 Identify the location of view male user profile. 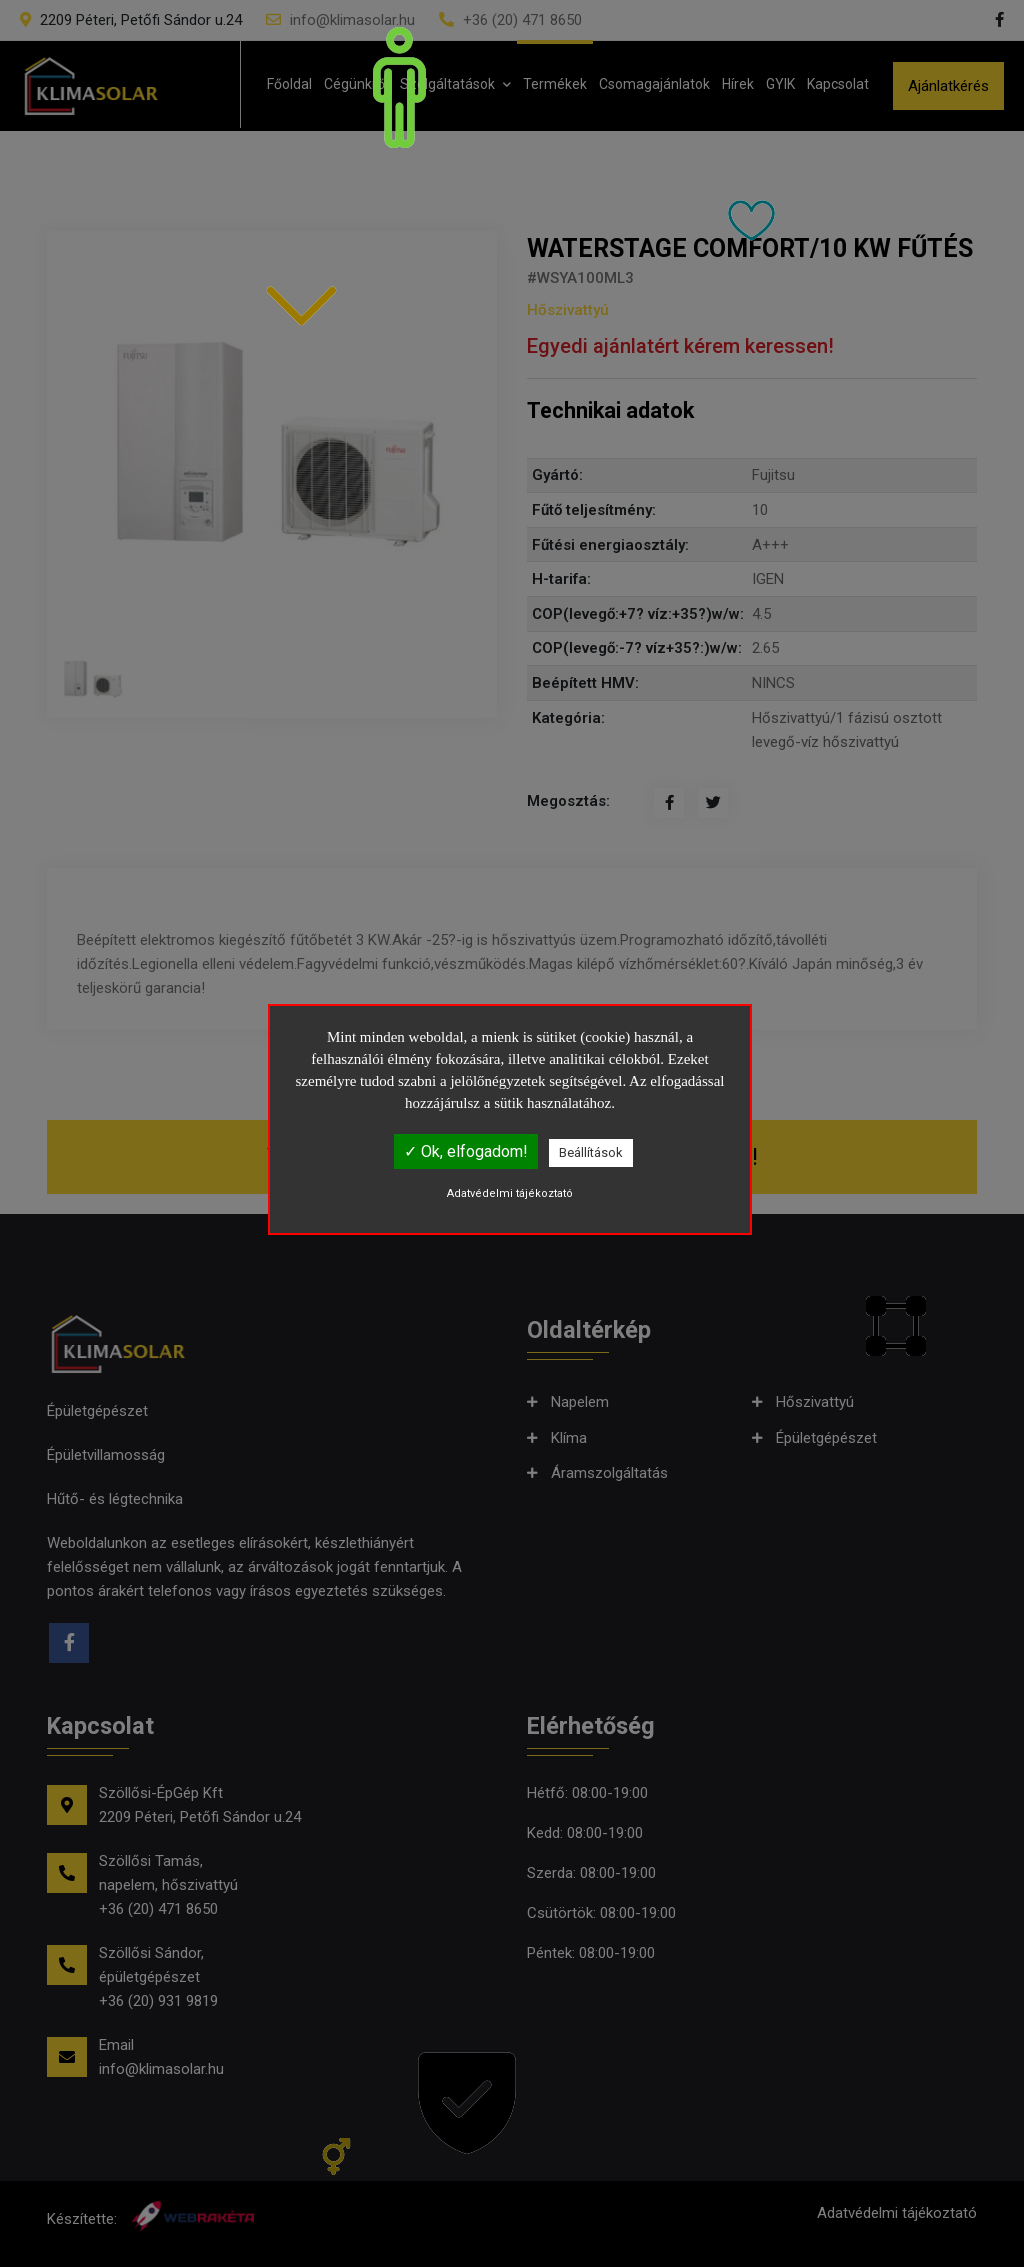
(399, 87).